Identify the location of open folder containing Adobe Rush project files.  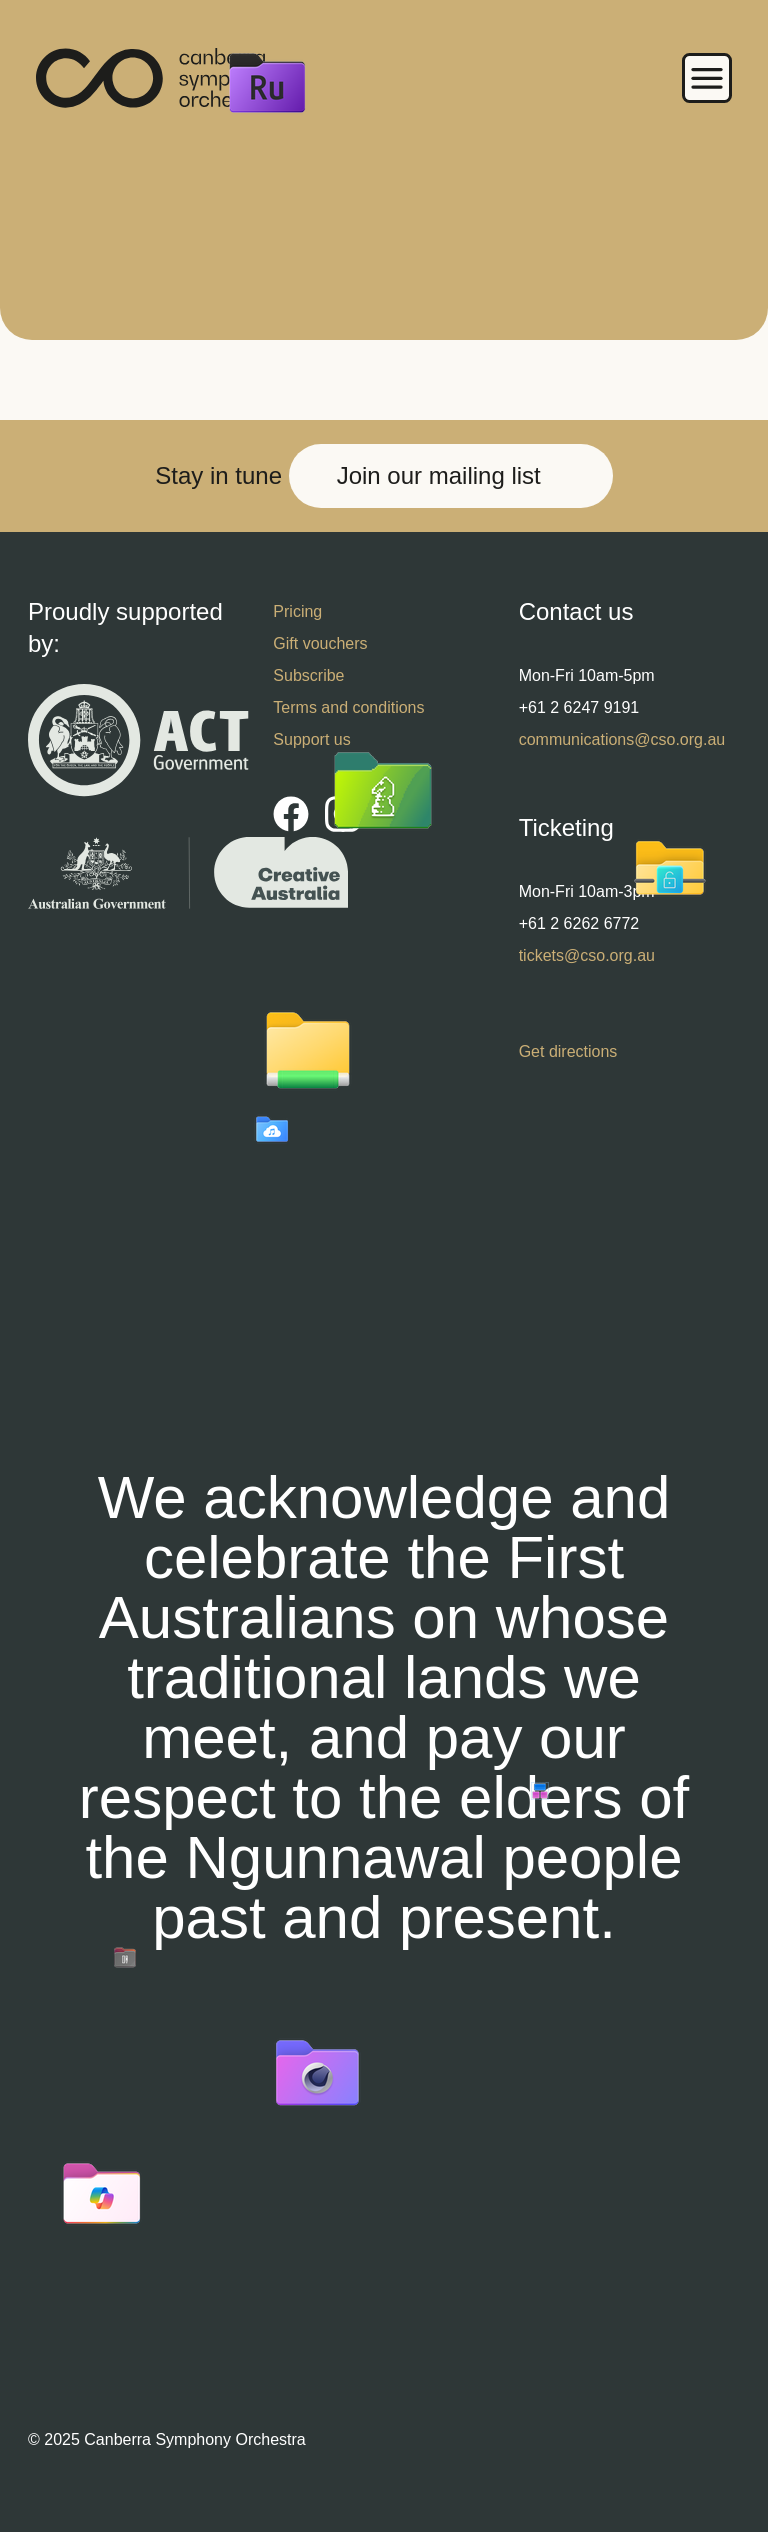
(267, 85).